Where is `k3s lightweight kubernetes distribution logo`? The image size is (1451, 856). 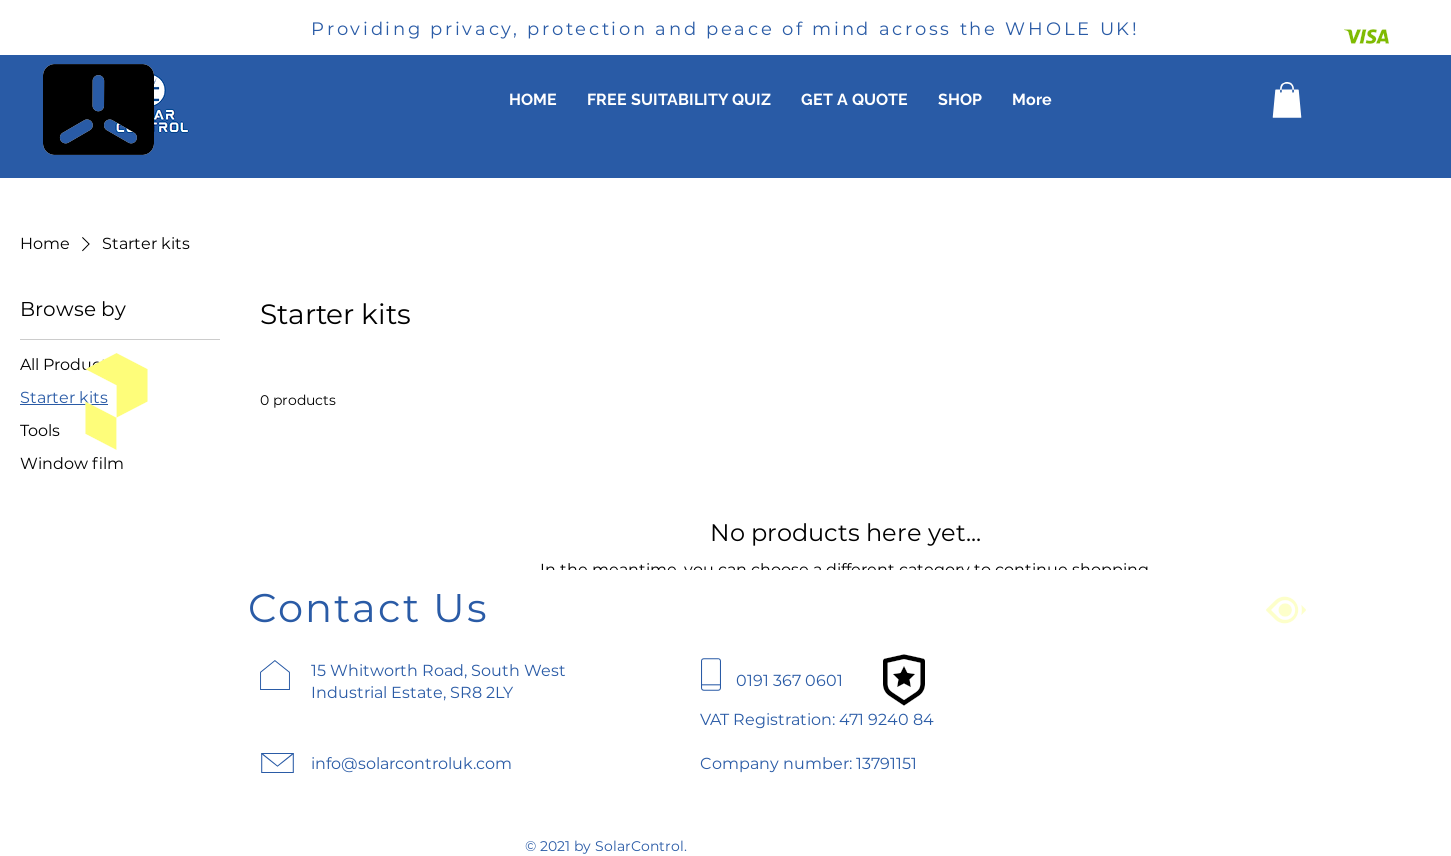 k3s lightweight kubernetes distribution logo is located at coordinates (98, 109).